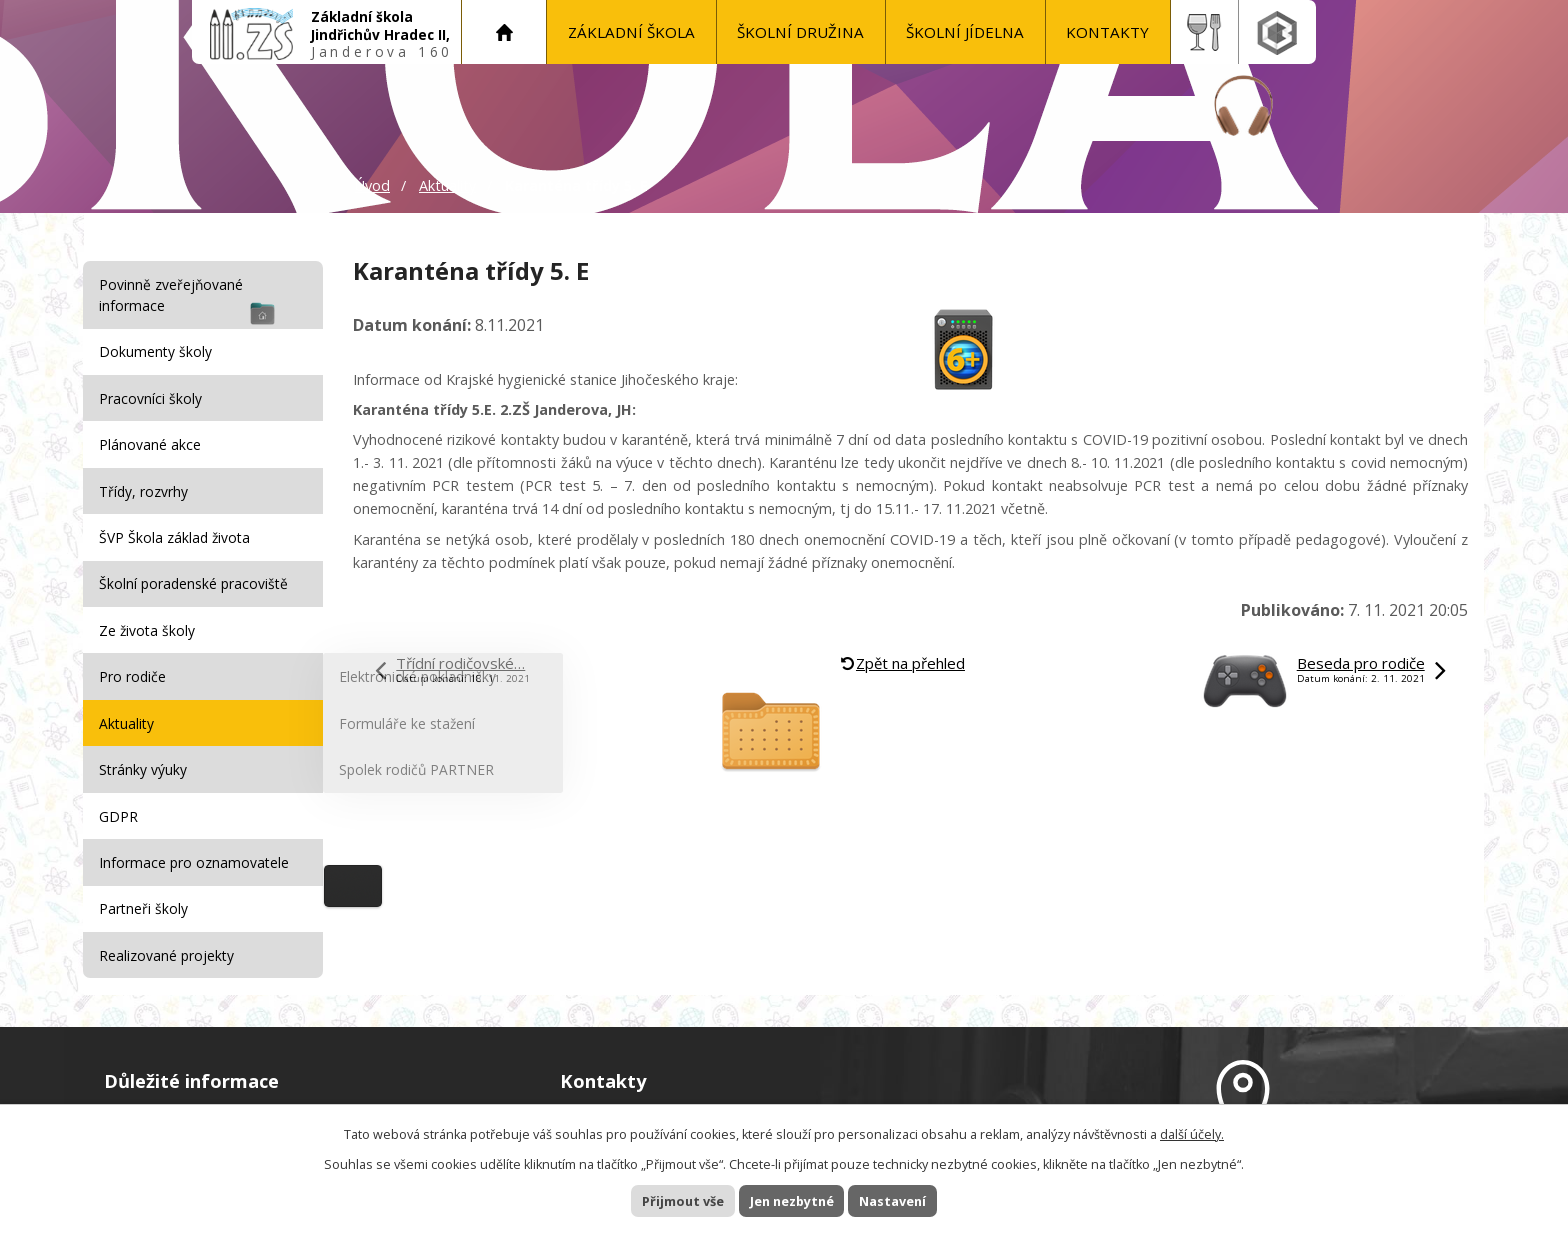 This screenshot has height=1245, width=1568. What do you see at coordinates (963, 349) in the screenshot?
I see `RAID 6+ storage configuration or disk array` at bounding box center [963, 349].